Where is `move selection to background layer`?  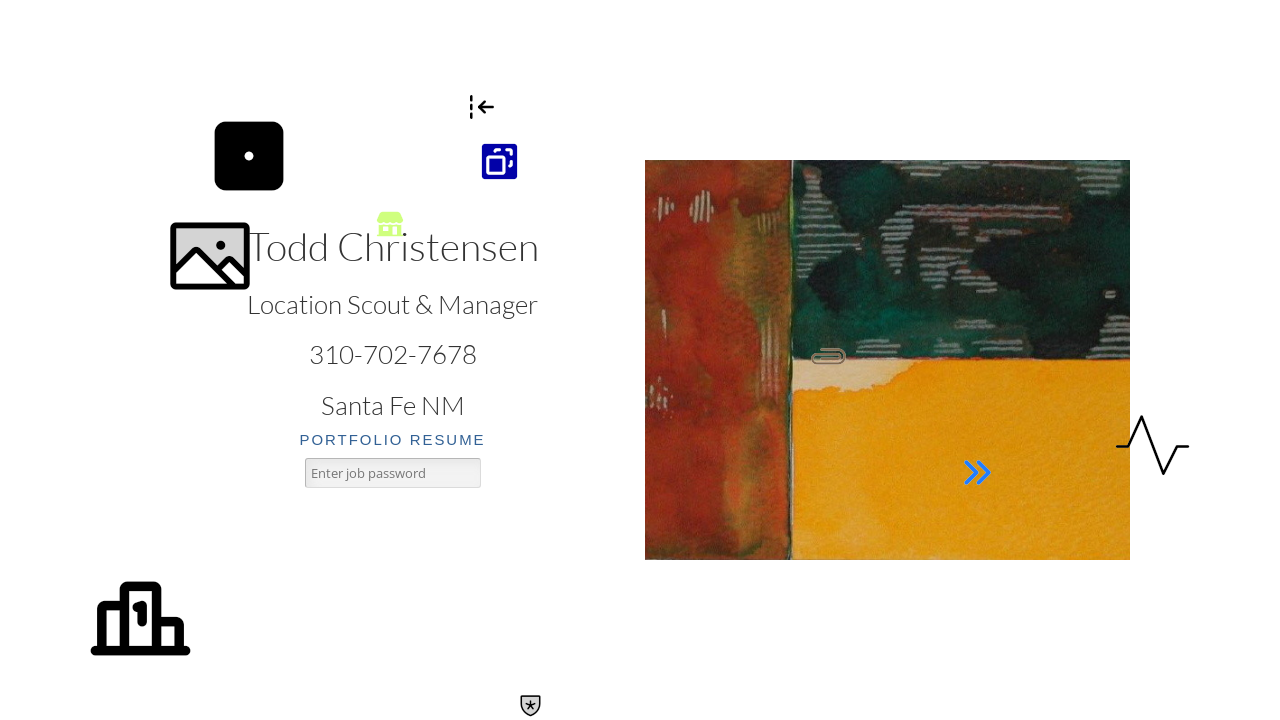 move selection to background layer is located at coordinates (499, 161).